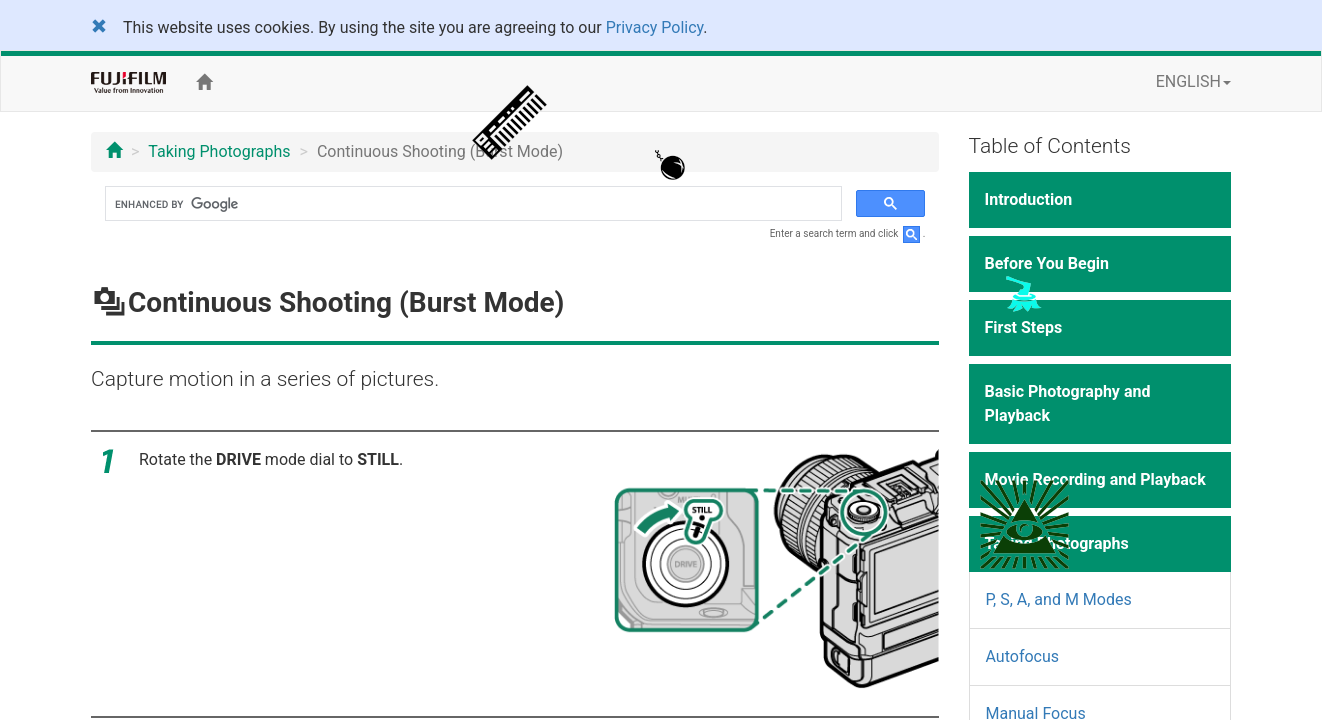 This screenshot has height=720, width=1322. Describe the element at coordinates (670, 165) in the screenshot. I see `demolish or destroy an item` at that location.